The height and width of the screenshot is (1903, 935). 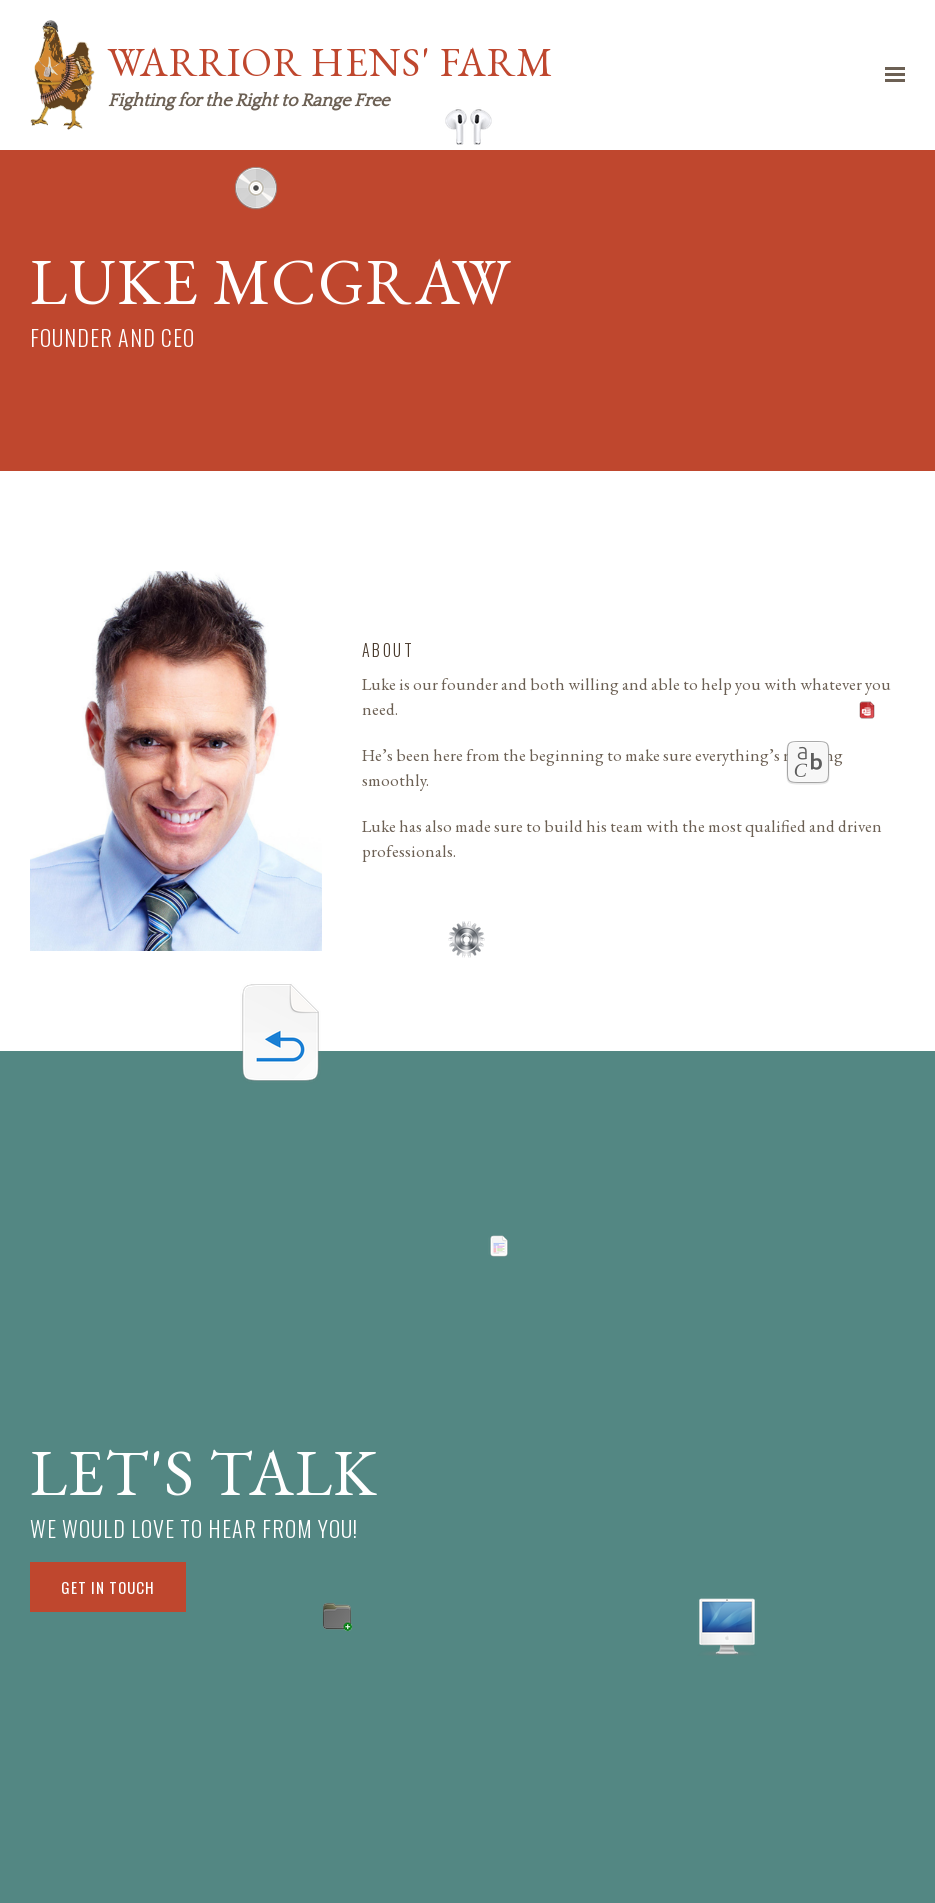 What do you see at coordinates (466, 939) in the screenshot?
I see `access behavior settings in the media library` at bounding box center [466, 939].